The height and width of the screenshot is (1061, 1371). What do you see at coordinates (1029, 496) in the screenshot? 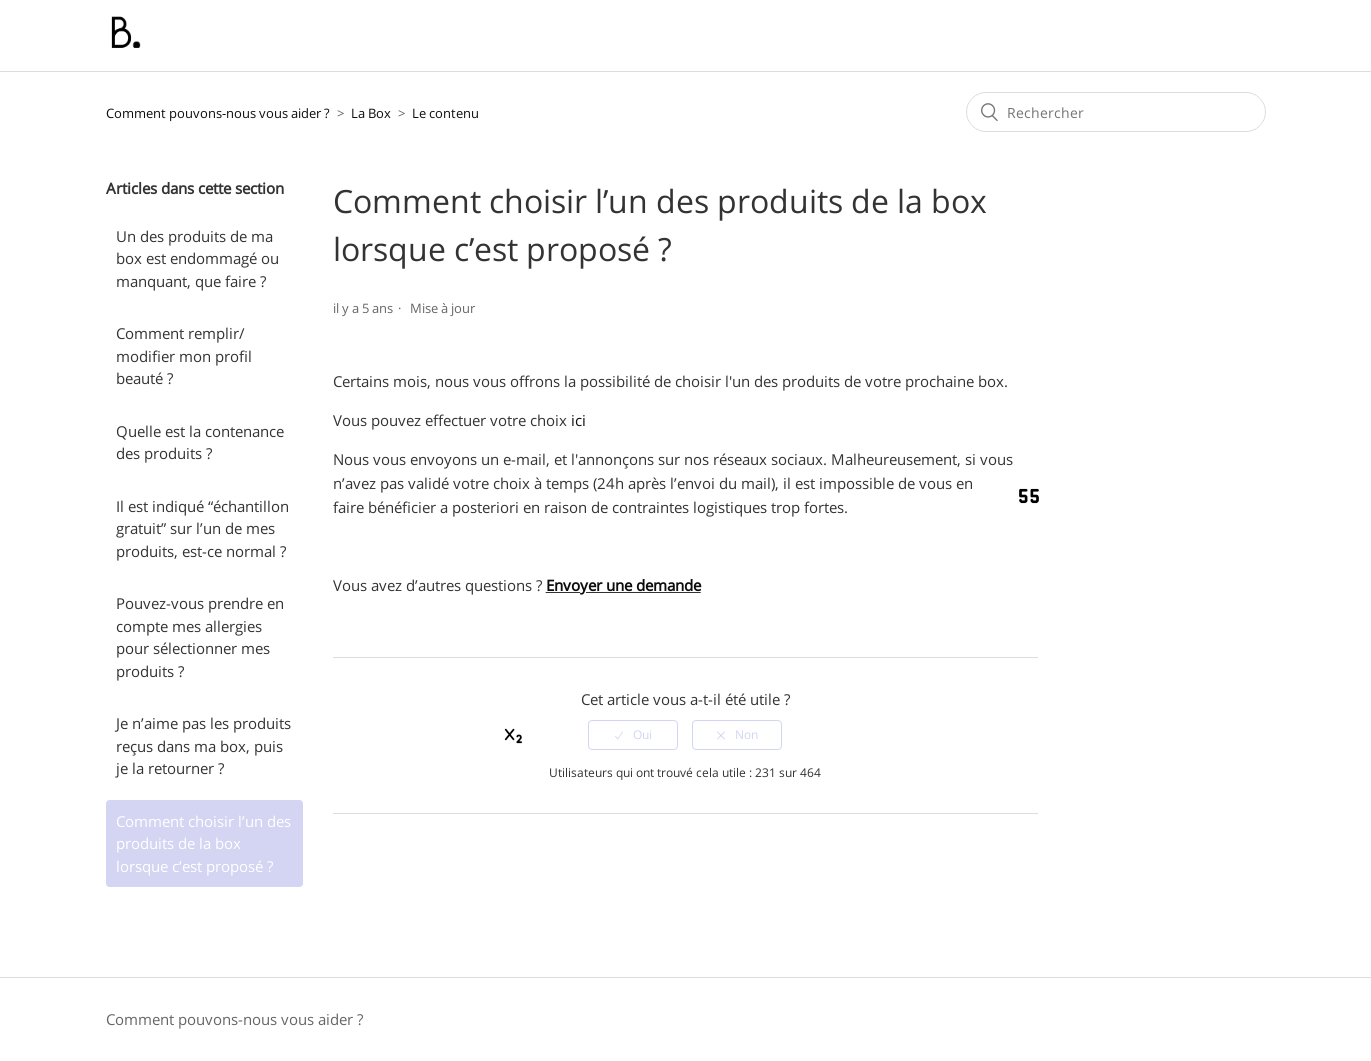
I see `indicates item number 55 in a list or sequence` at bounding box center [1029, 496].